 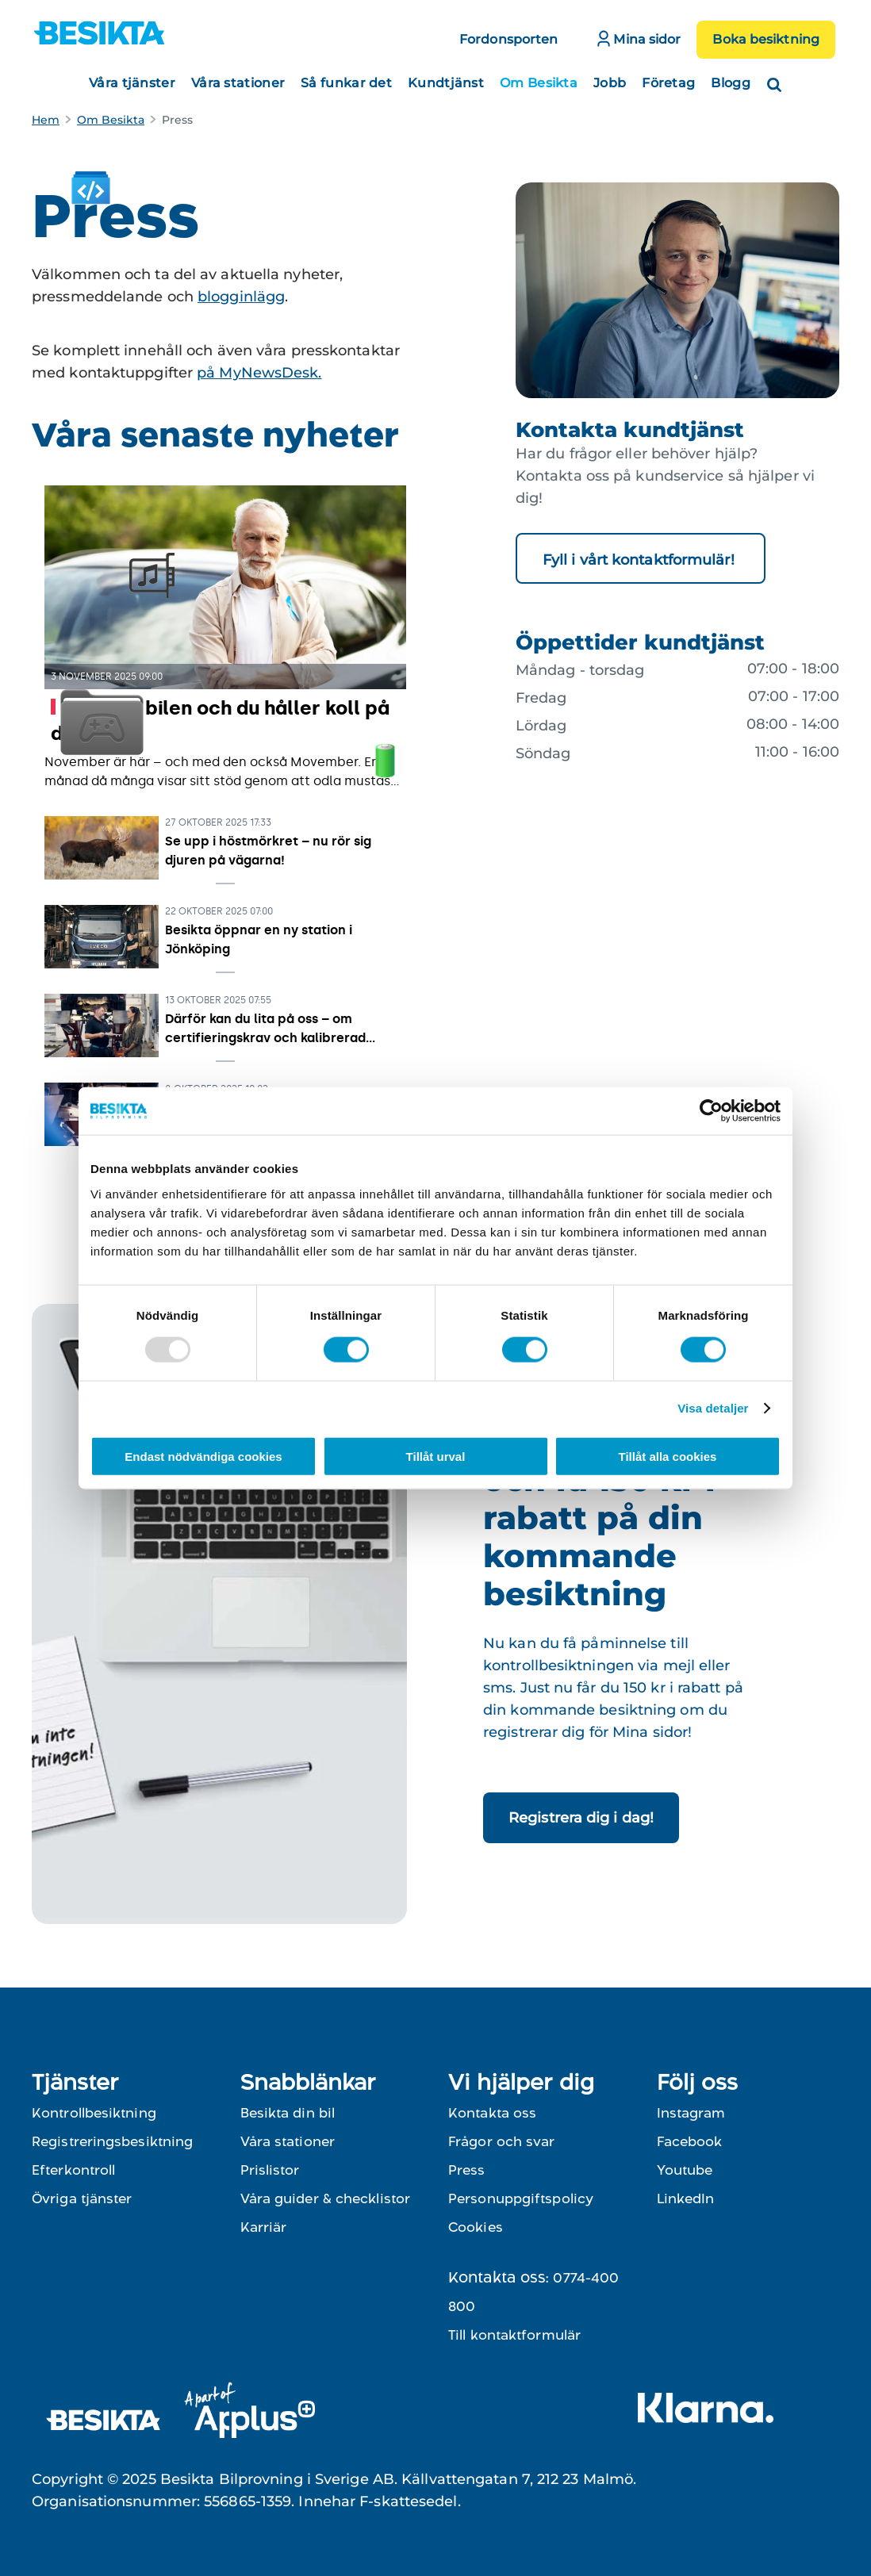 What do you see at coordinates (152, 575) in the screenshot?
I see `access sound card or audio device settings` at bounding box center [152, 575].